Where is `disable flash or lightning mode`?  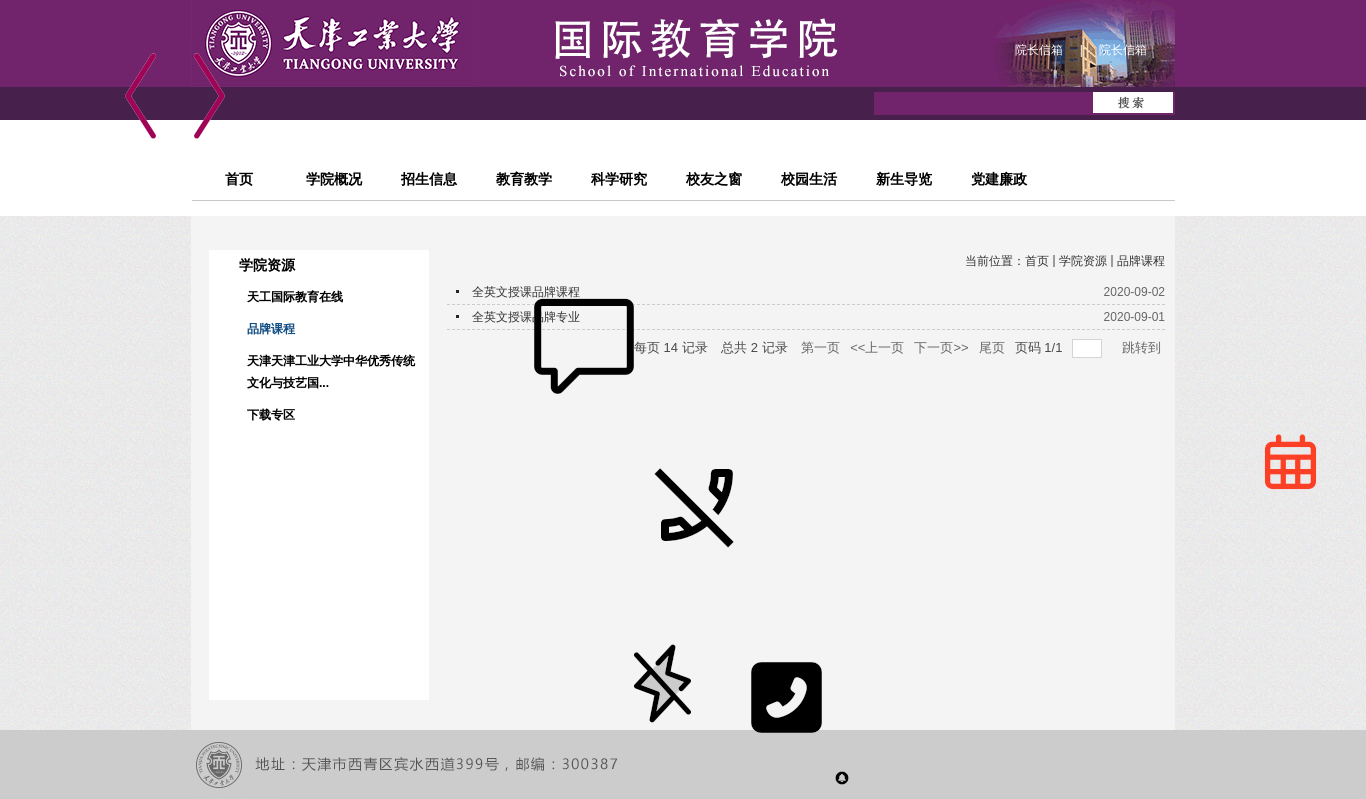 disable flash or lightning mode is located at coordinates (662, 683).